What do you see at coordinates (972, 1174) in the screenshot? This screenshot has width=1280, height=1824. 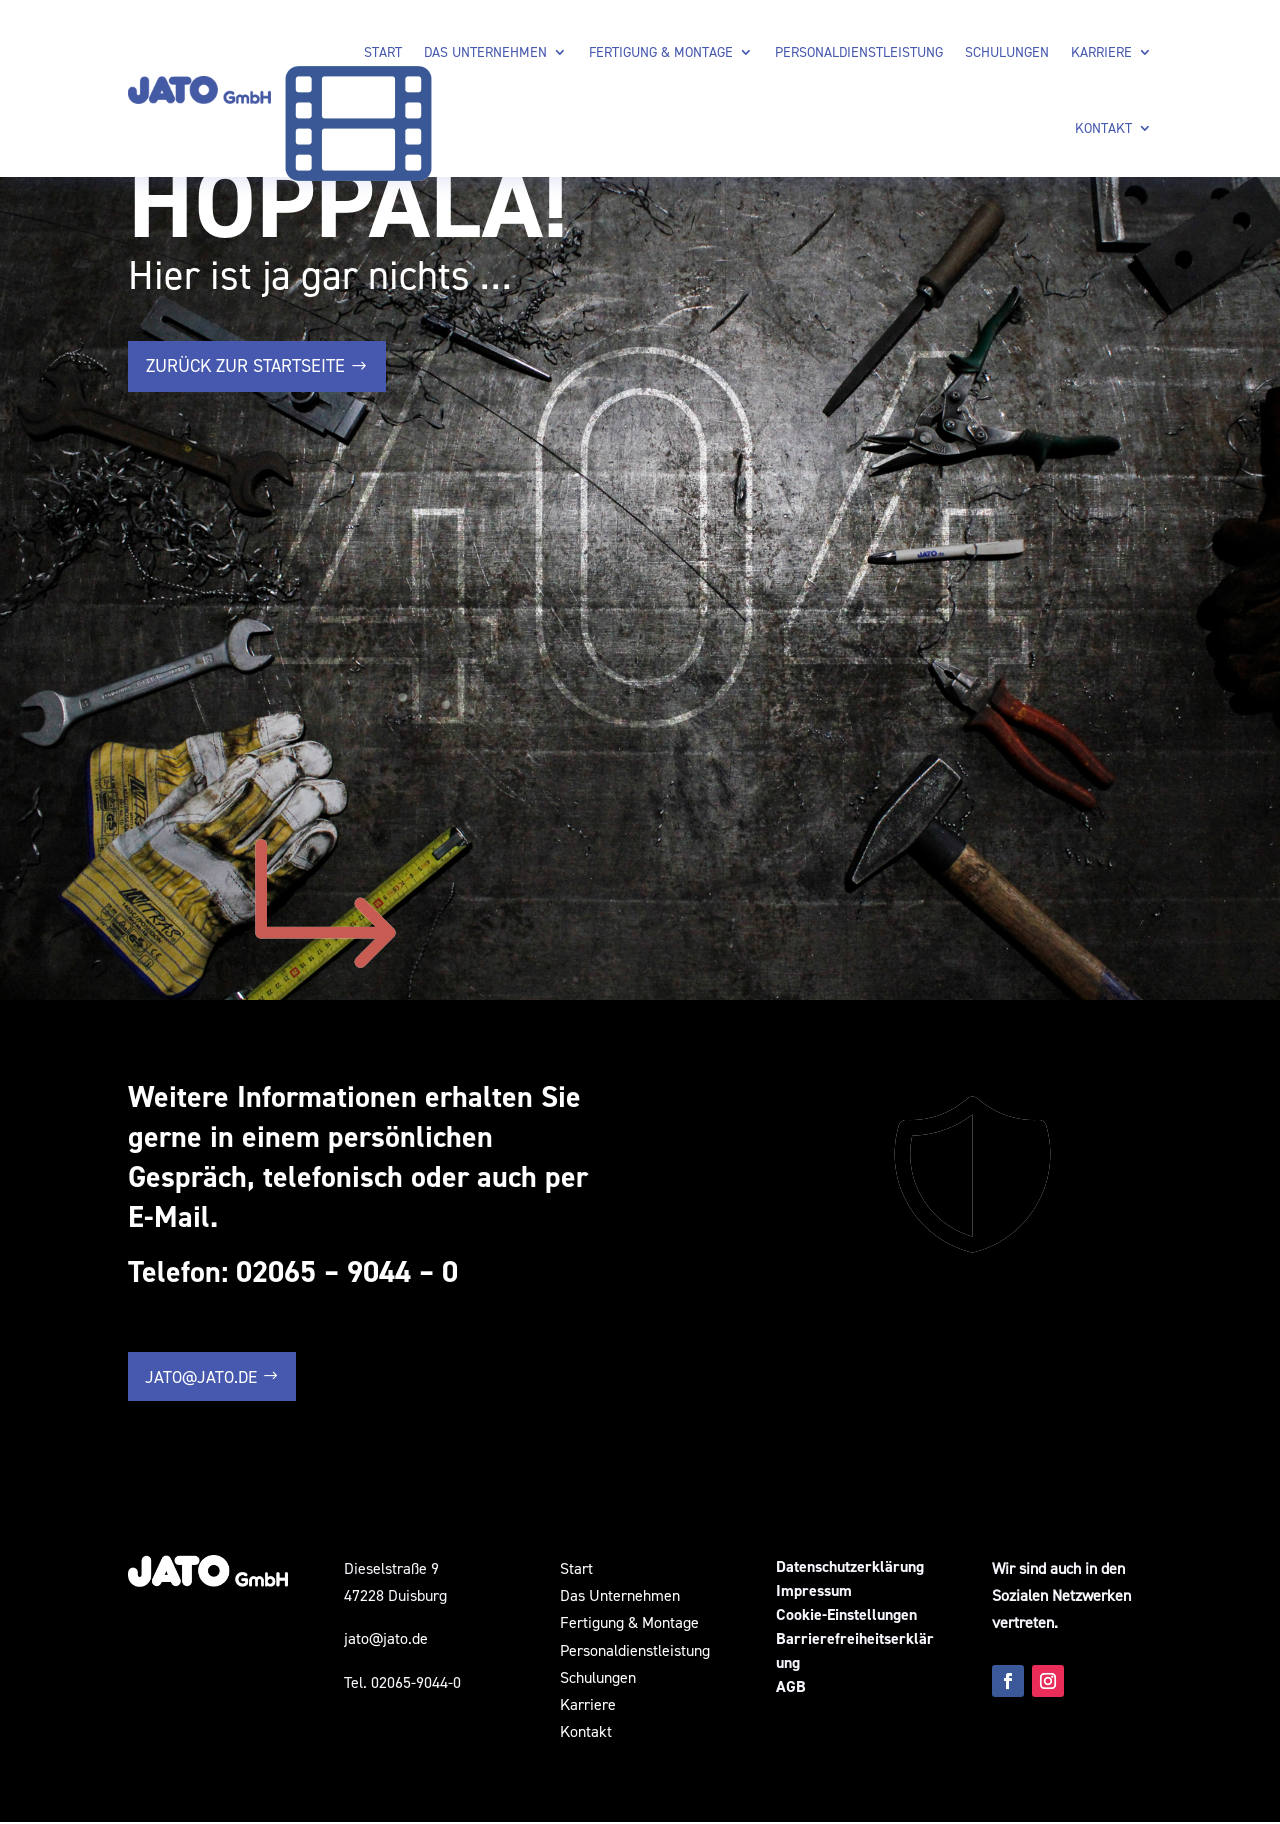 I see `indicates partial security or protection status` at bounding box center [972, 1174].